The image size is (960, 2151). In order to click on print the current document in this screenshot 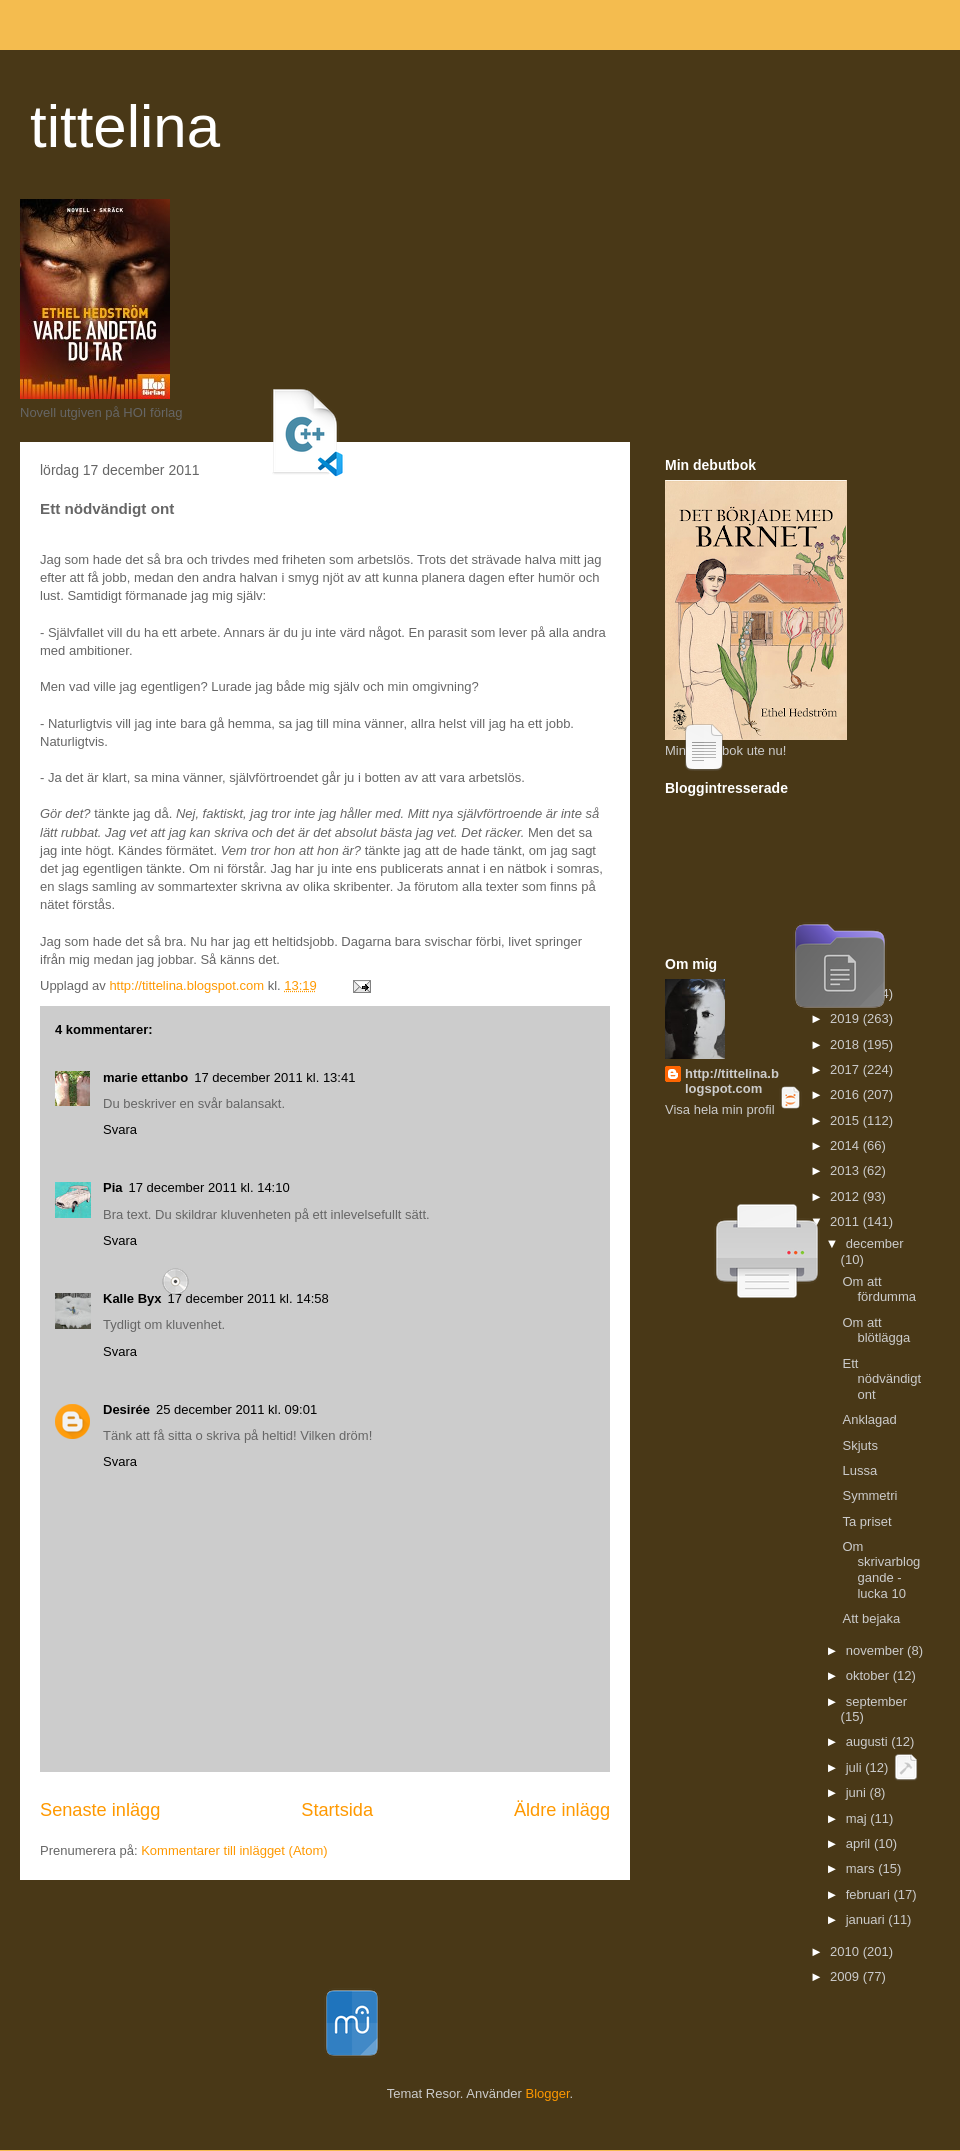, I will do `click(767, 1251)`.